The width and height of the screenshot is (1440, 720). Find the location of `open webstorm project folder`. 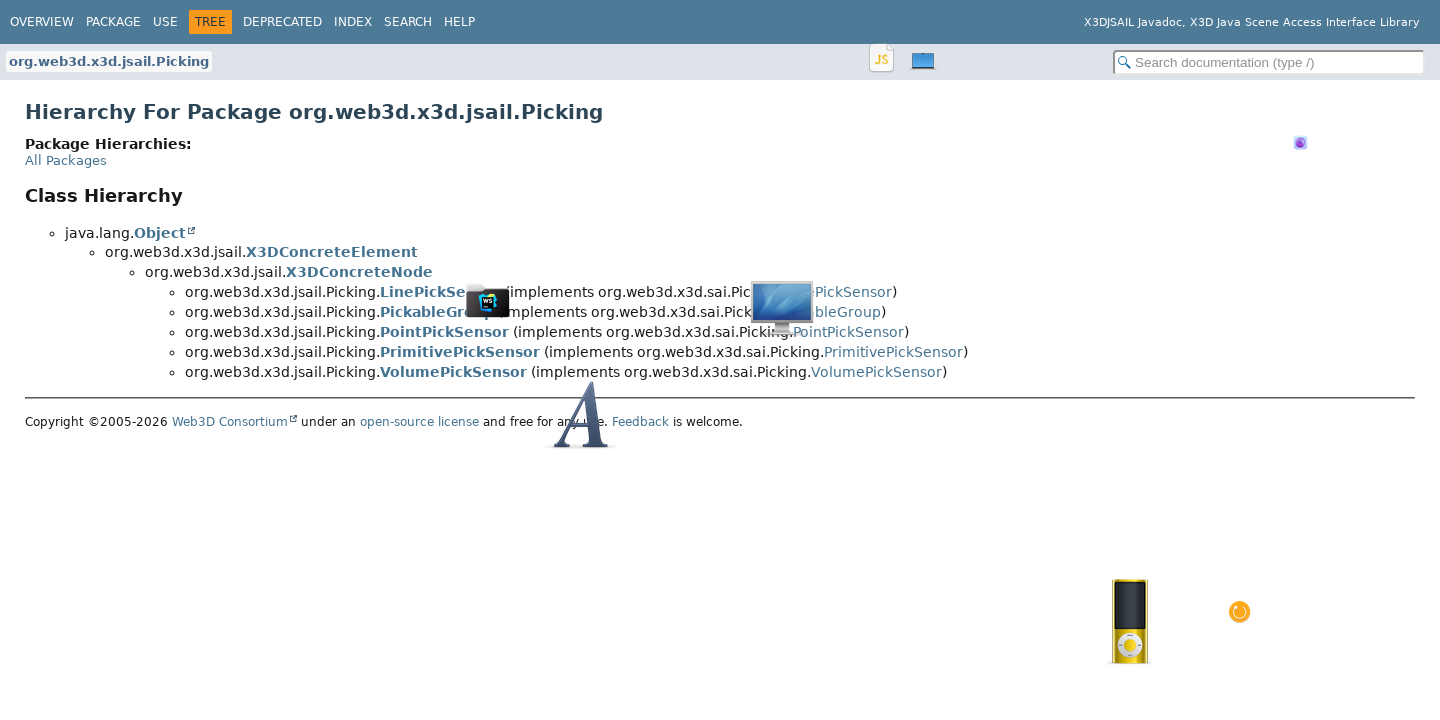

open webstorm project folder is located at coordinates (487, 301).